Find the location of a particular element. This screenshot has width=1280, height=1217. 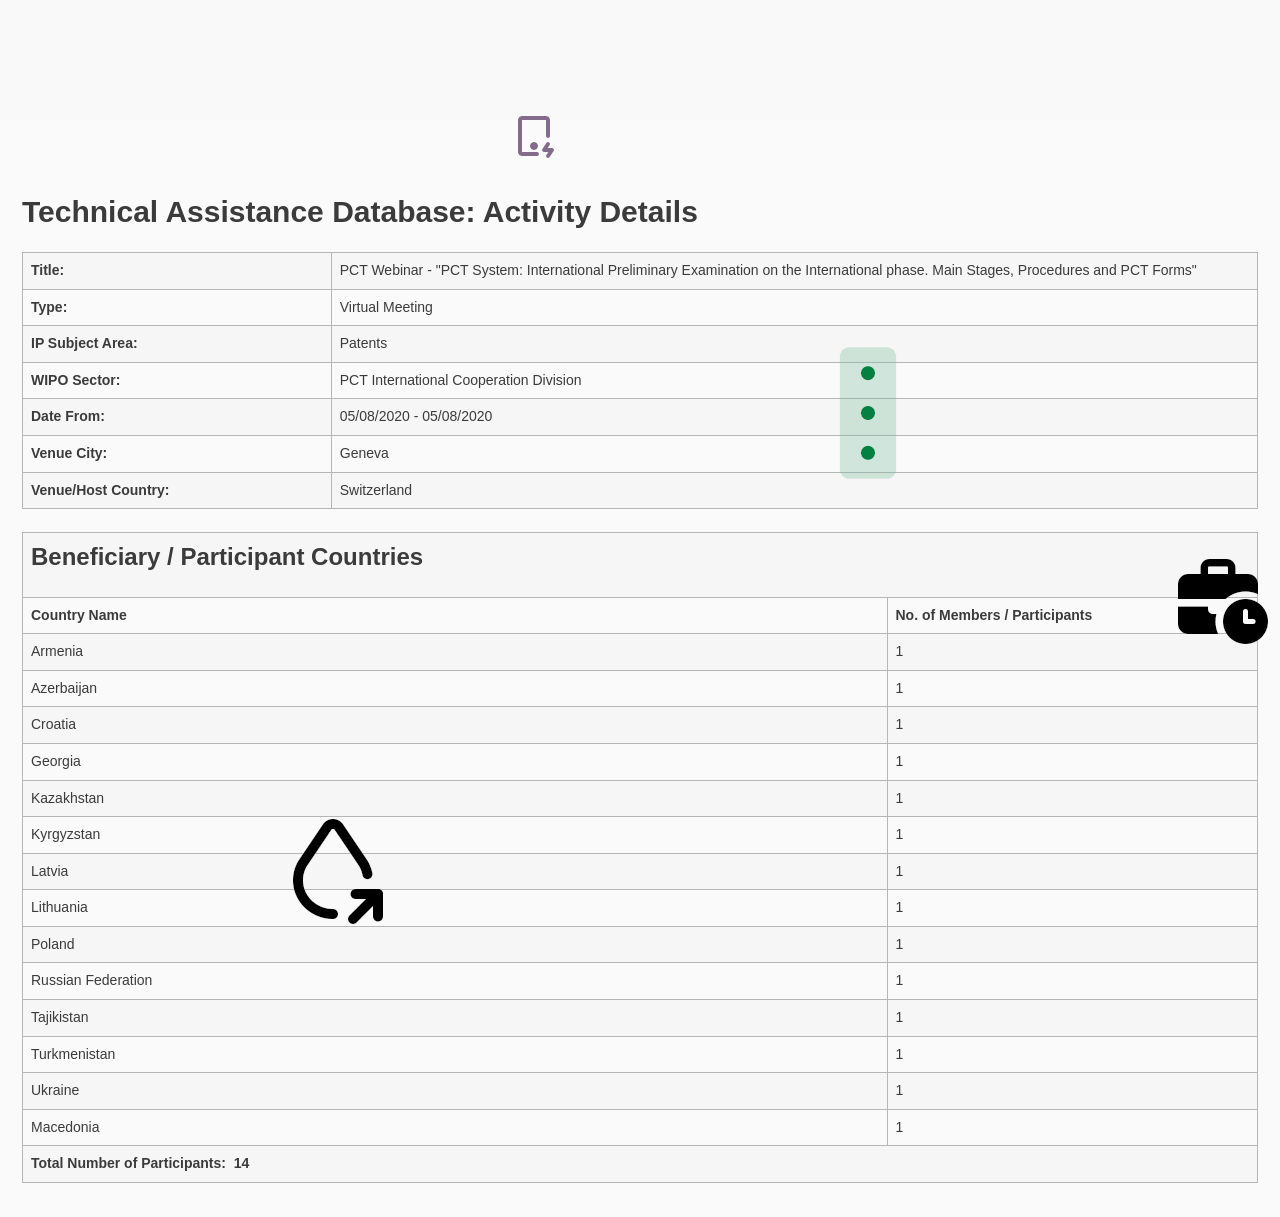

share water usage or hydration data is located at coordinates (333, 869).